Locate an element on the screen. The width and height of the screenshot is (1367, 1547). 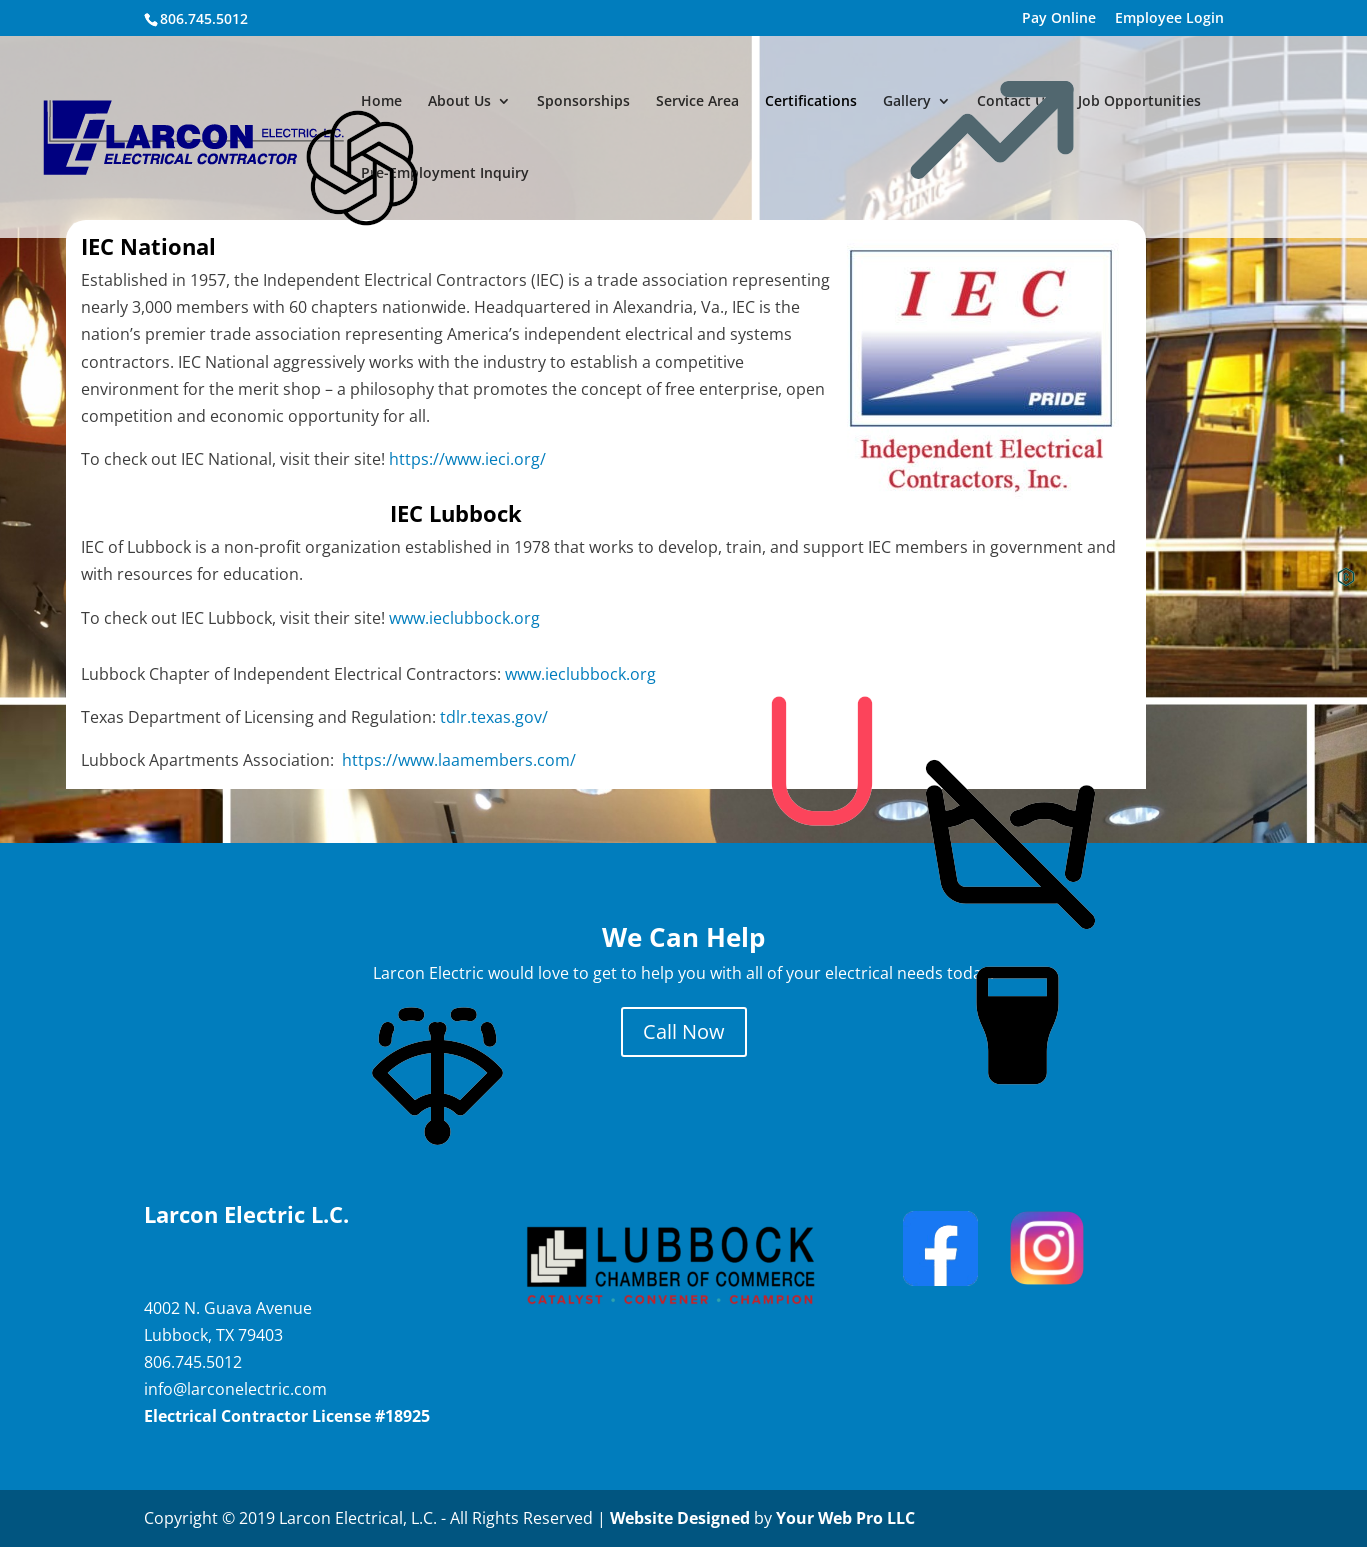
do not wash or laundry not available is located at coordinates (1010, 844).